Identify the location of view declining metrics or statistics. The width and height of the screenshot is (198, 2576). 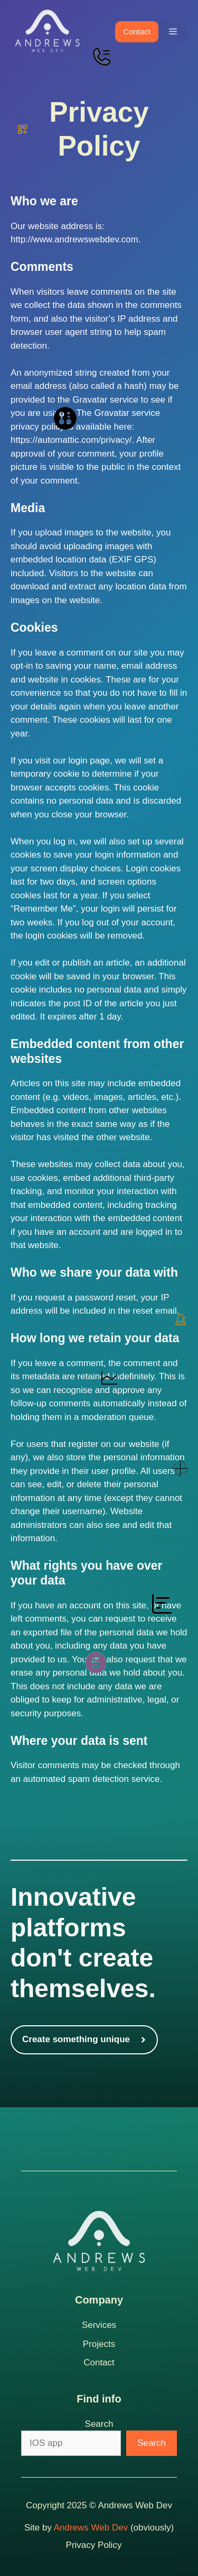
(162, 1604).